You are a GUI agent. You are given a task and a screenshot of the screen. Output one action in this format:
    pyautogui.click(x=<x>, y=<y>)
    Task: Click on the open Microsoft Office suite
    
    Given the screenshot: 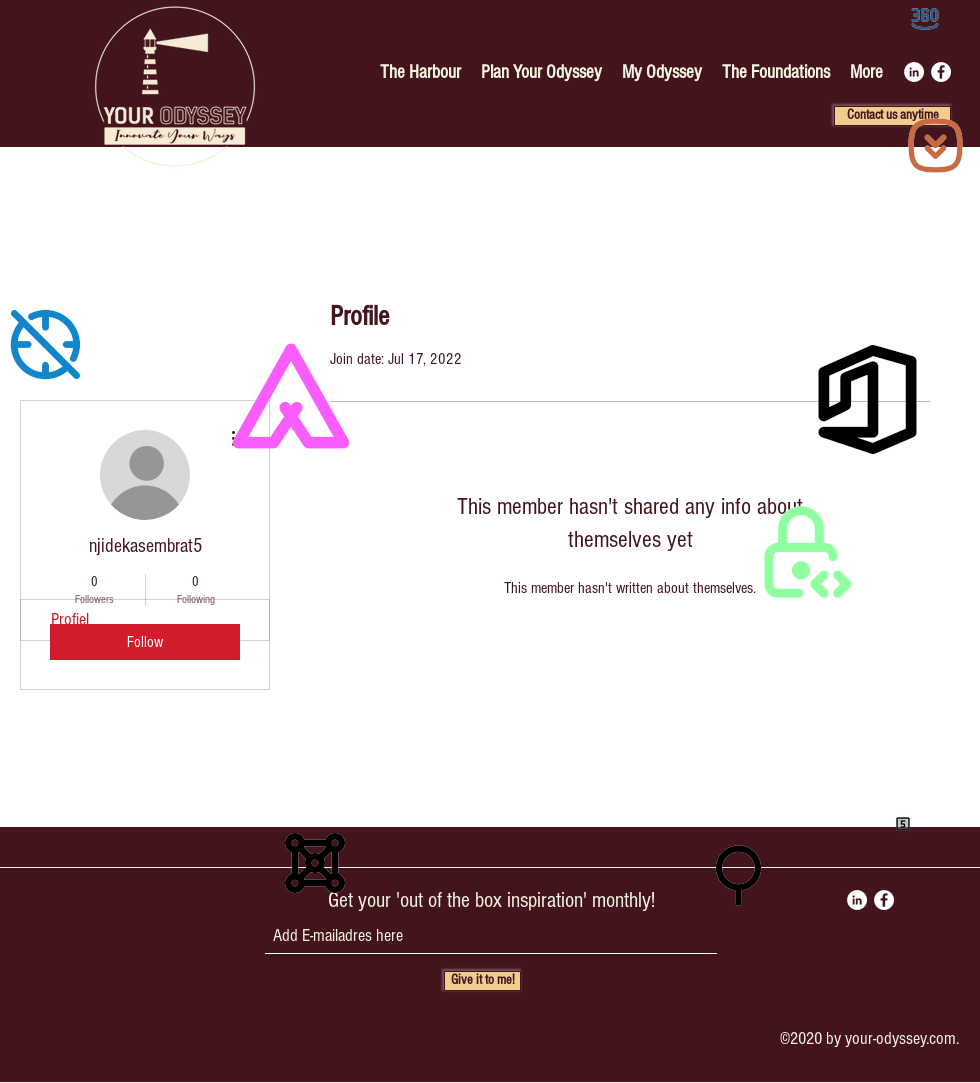 What is the action you would take?
    pyautogui.click(x=867, y=399)
    